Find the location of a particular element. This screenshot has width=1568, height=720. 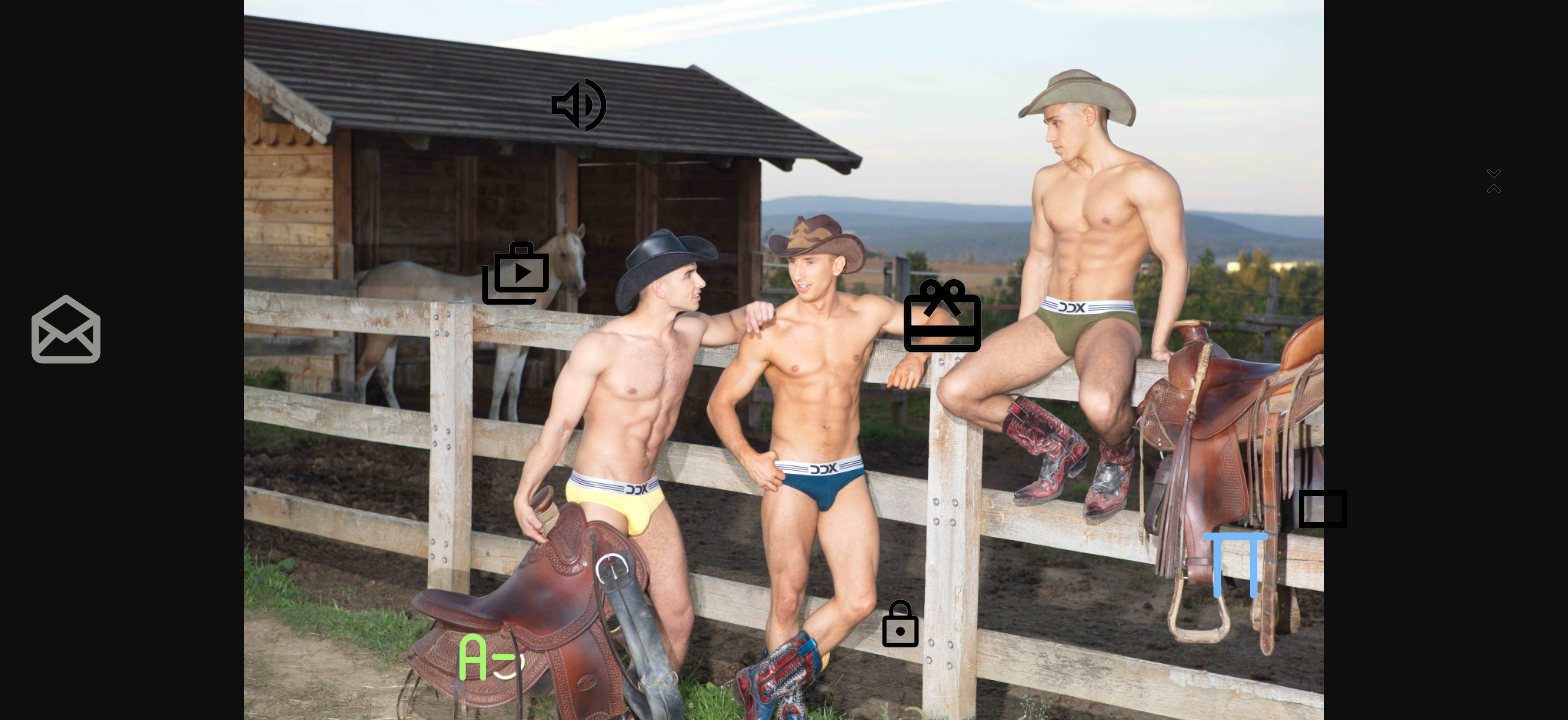

view your google play store purchases is located at coordinates (515, 274).